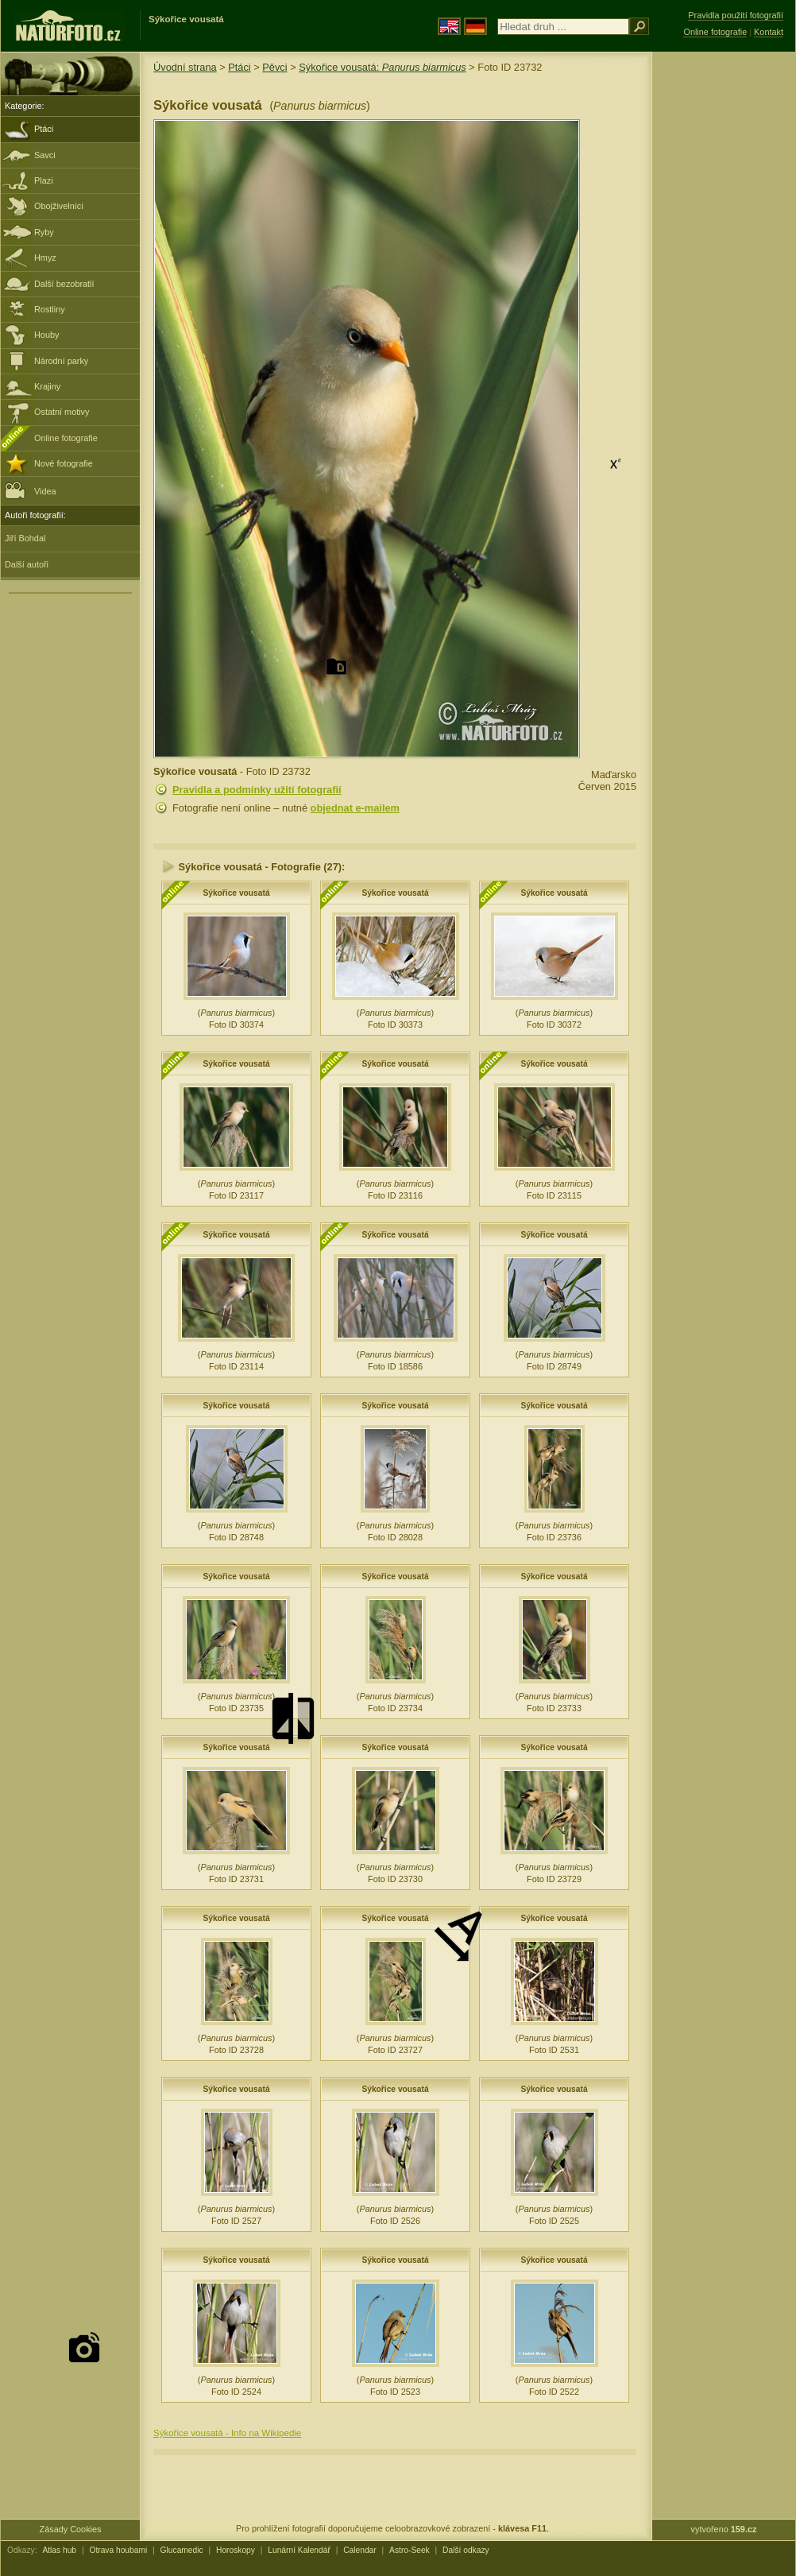 This screenshot has width=796, height=2576. I want to click on rotate text at a downward angle, so click(460, 1935).